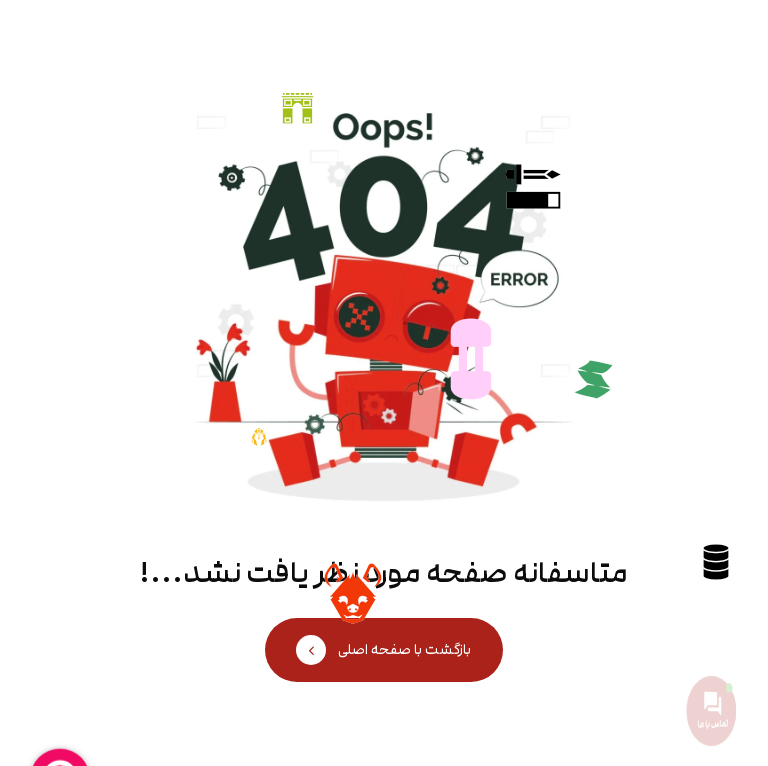  What do you see at coordinates (353, 594) in the screenshot?
I see `select hyena character or avatar` at bounding box center [353, 594].